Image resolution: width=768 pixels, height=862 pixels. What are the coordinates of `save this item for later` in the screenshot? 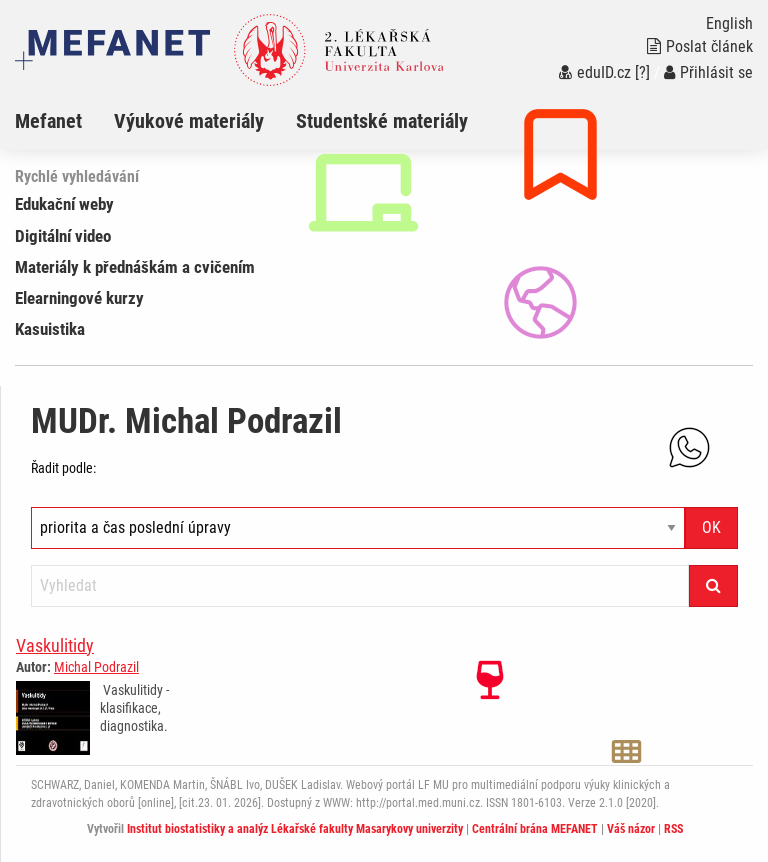 It's located at (560, 154).